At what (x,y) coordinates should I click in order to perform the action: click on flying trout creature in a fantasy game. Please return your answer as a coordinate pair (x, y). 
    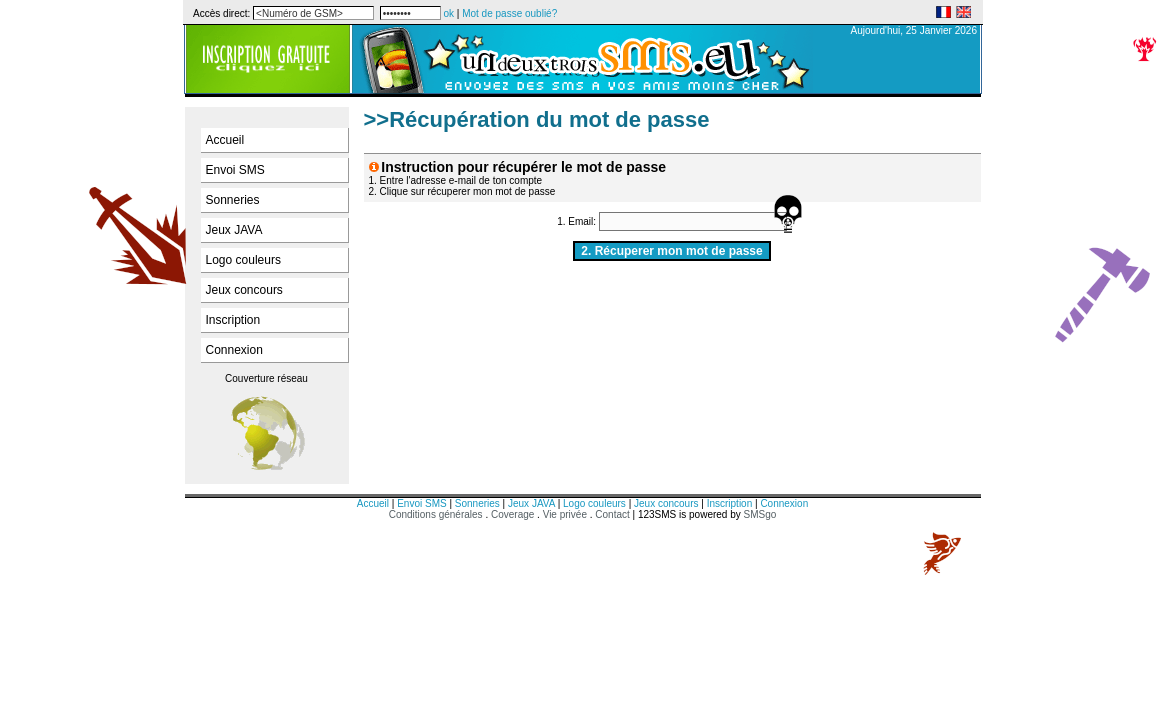
    Looking at the image, I should click on (942, 553).